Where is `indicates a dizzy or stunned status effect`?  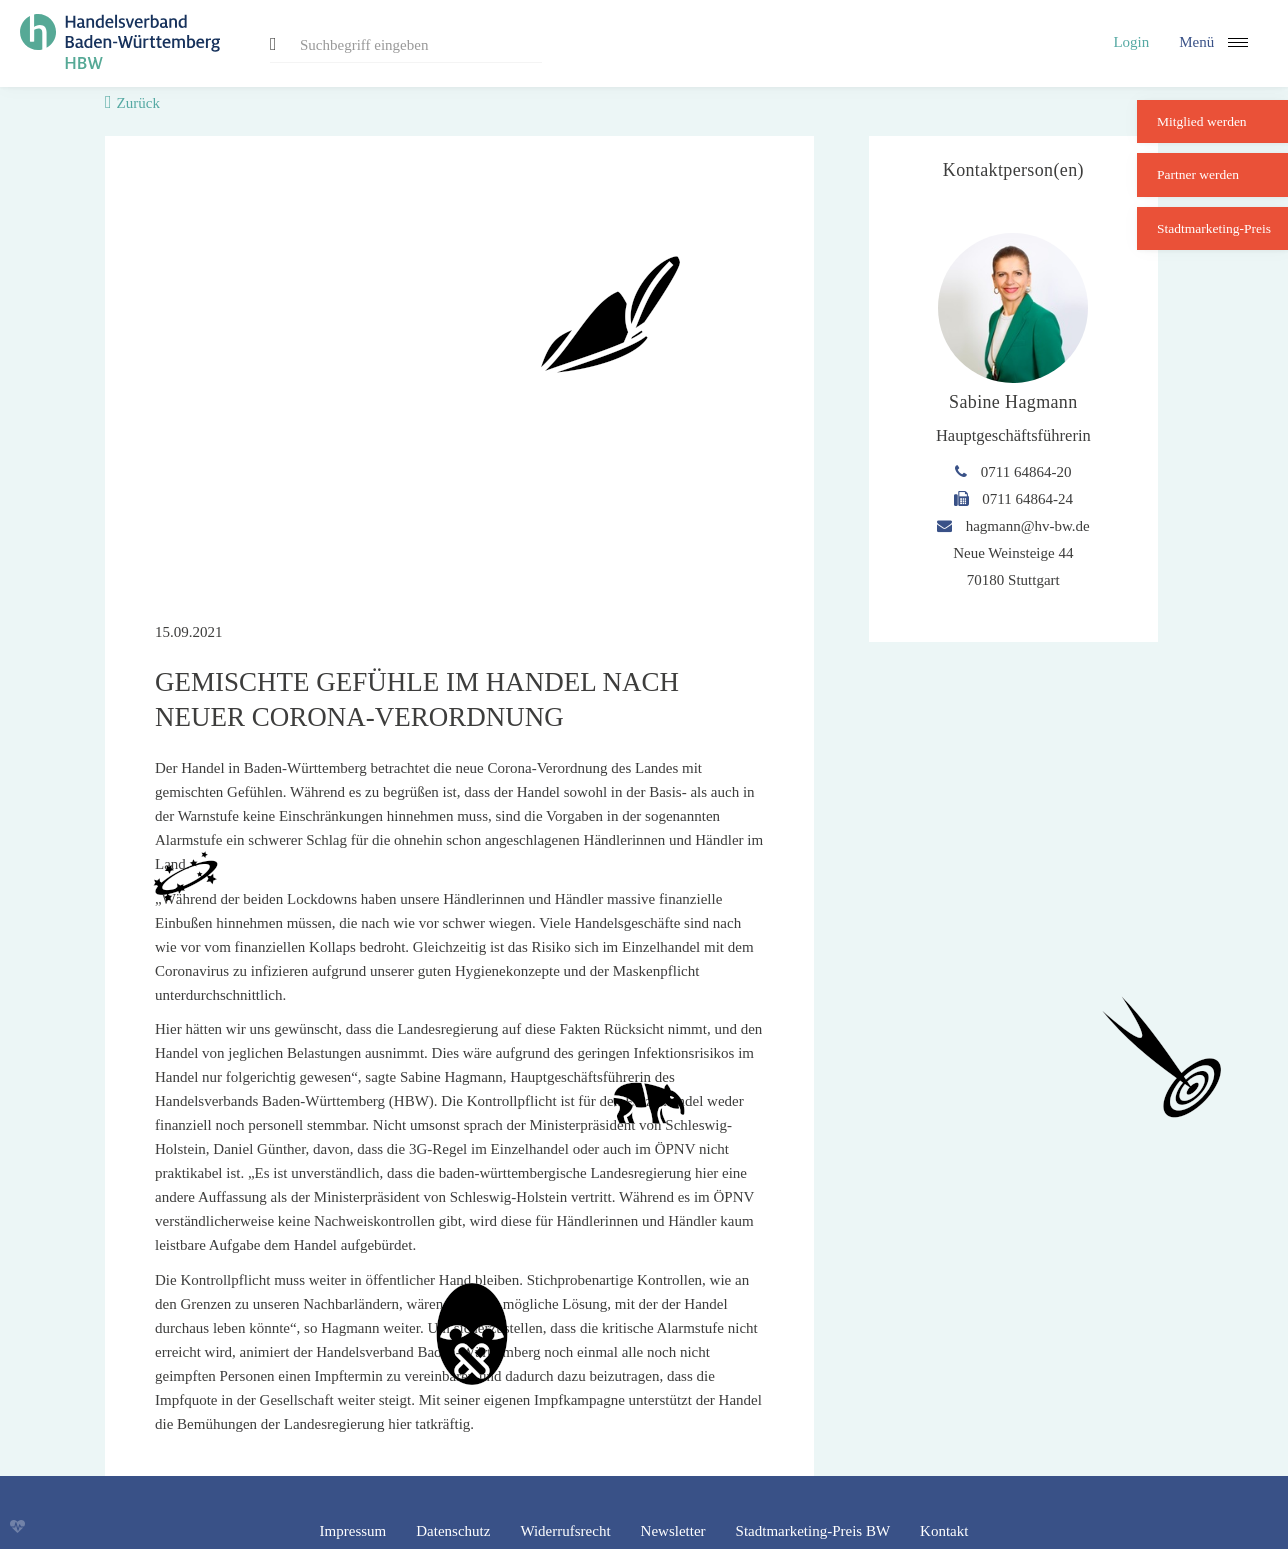
indicates a dizzy or stunned status effect is located at coordinates (185, 876).